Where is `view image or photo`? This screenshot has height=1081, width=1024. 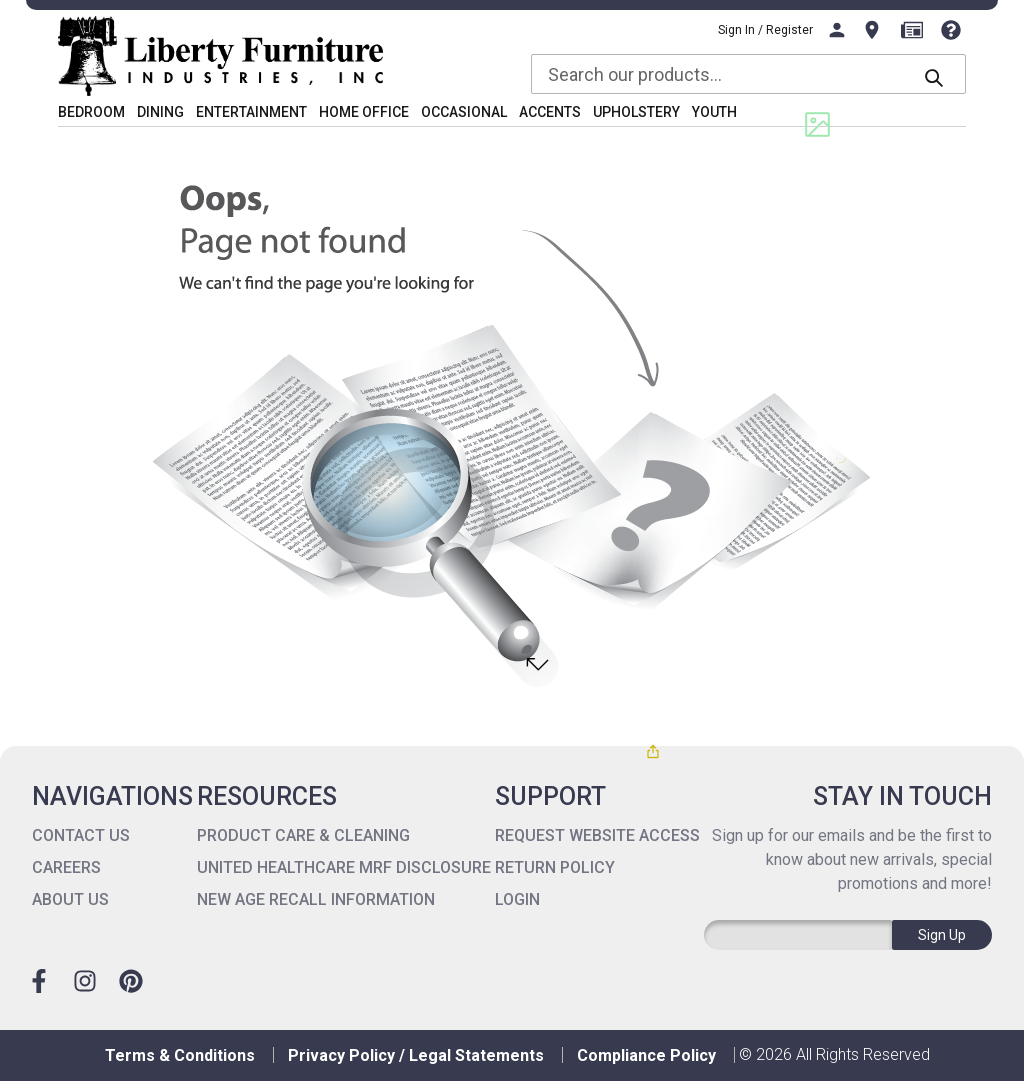
view image or photo is located at coordinates (817, 124).